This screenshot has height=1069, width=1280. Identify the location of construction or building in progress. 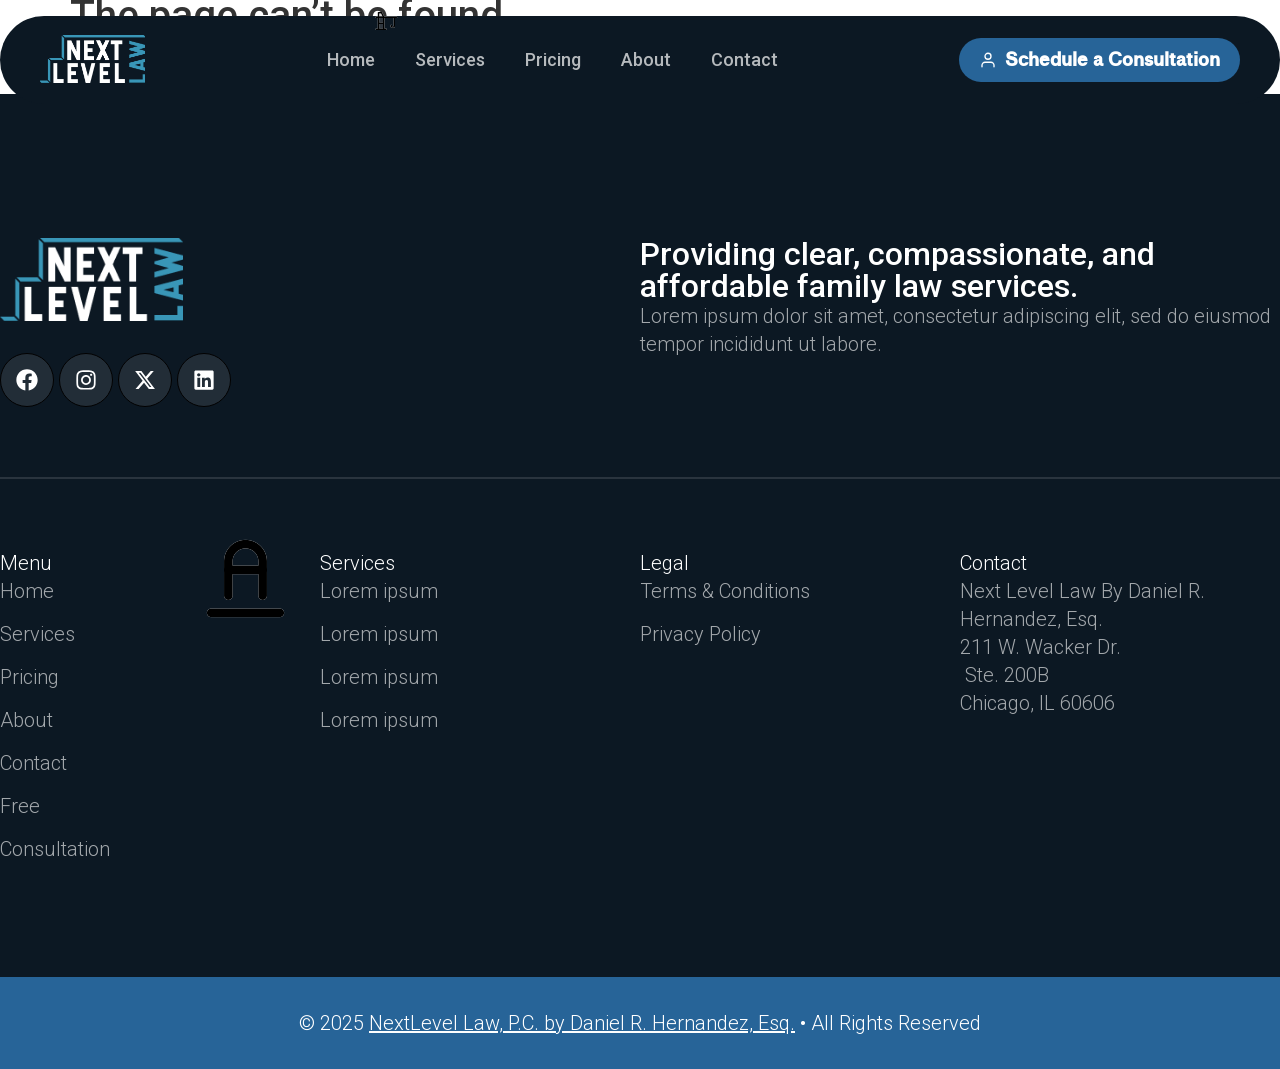
(386, 21).